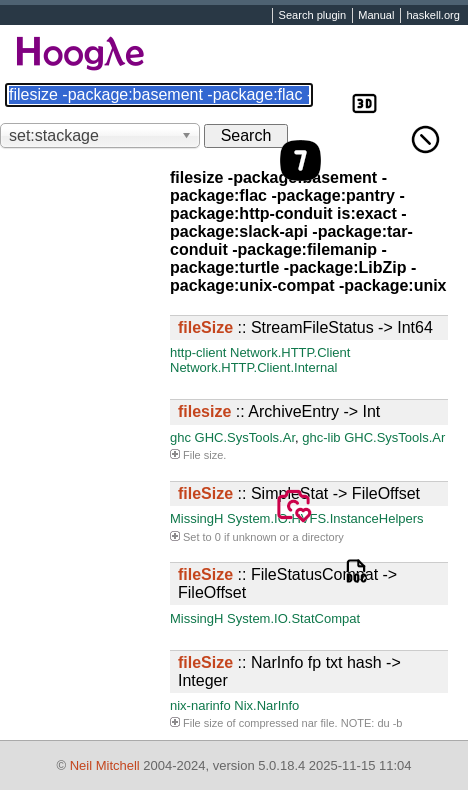  I want to click on enable 3D viewing mode, so click(364, 103).